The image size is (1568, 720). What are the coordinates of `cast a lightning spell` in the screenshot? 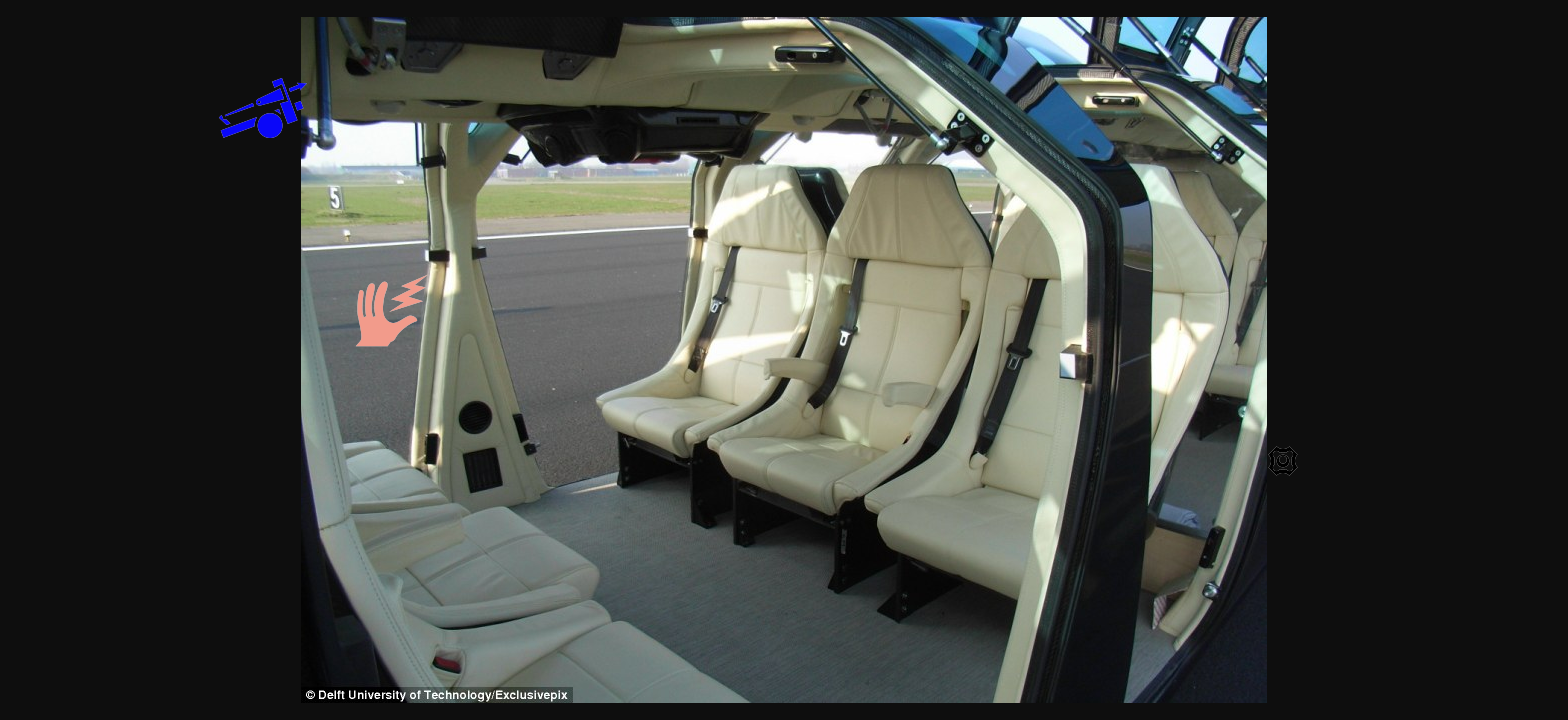 It's located at (392, 309).